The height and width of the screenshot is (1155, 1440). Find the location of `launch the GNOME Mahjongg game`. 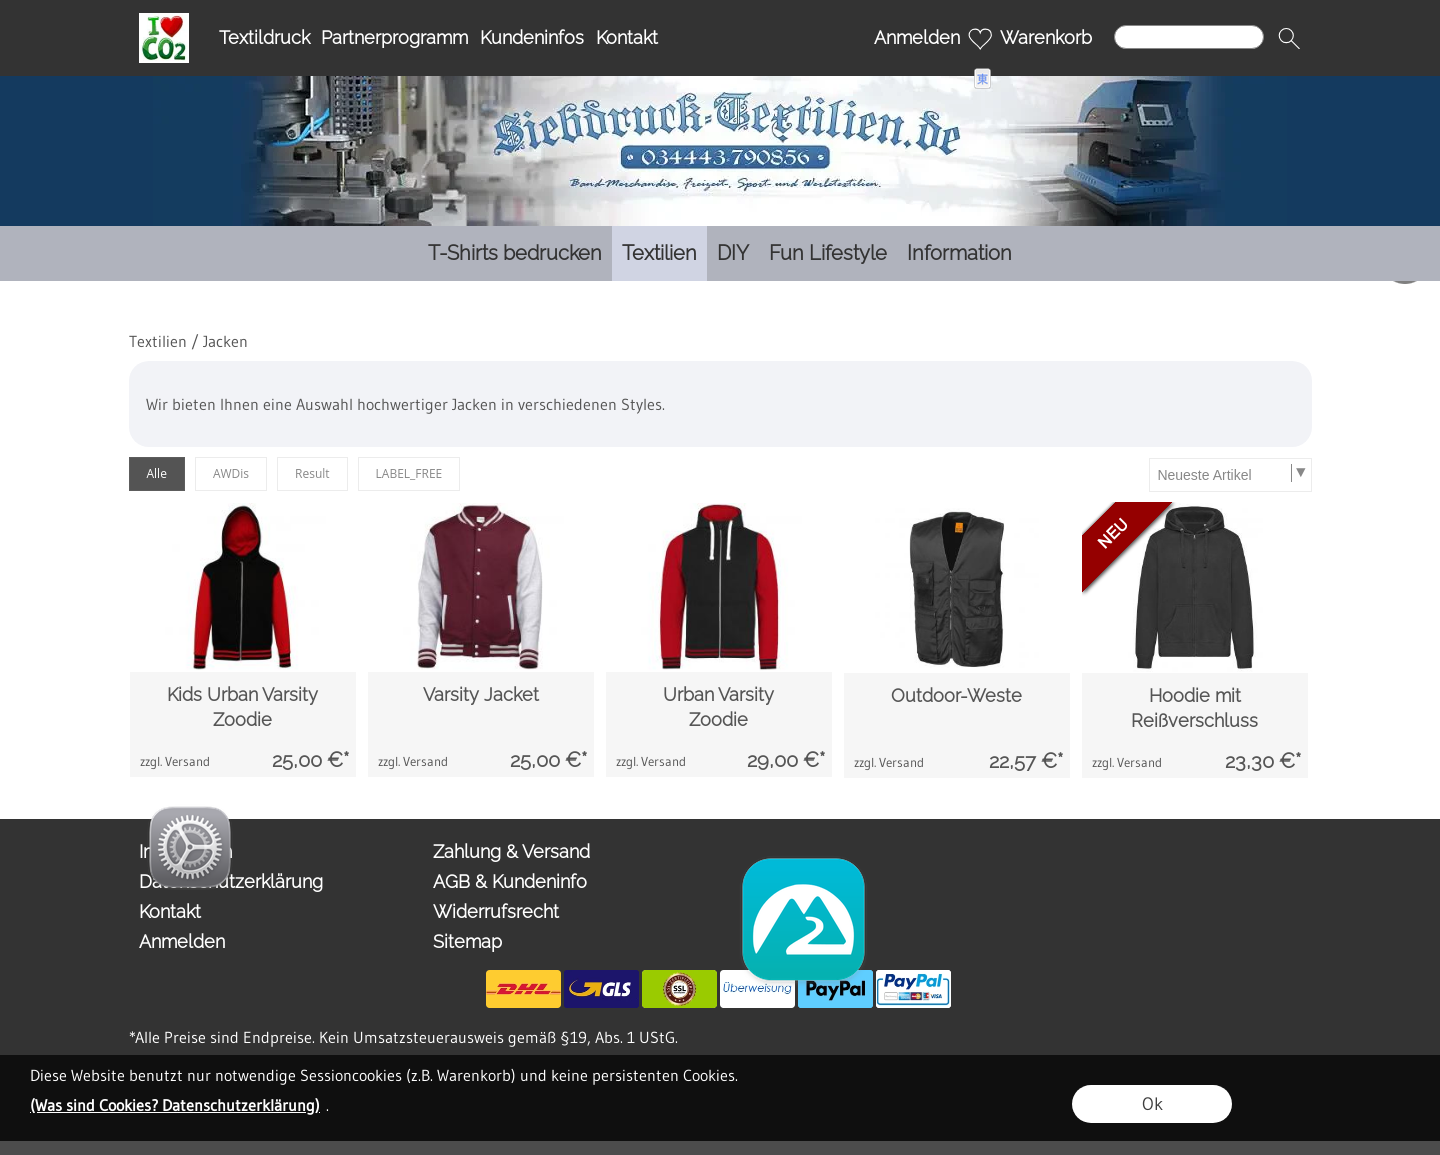

launch the GNOME Mahjongg game is located at coordinates (982, 78).